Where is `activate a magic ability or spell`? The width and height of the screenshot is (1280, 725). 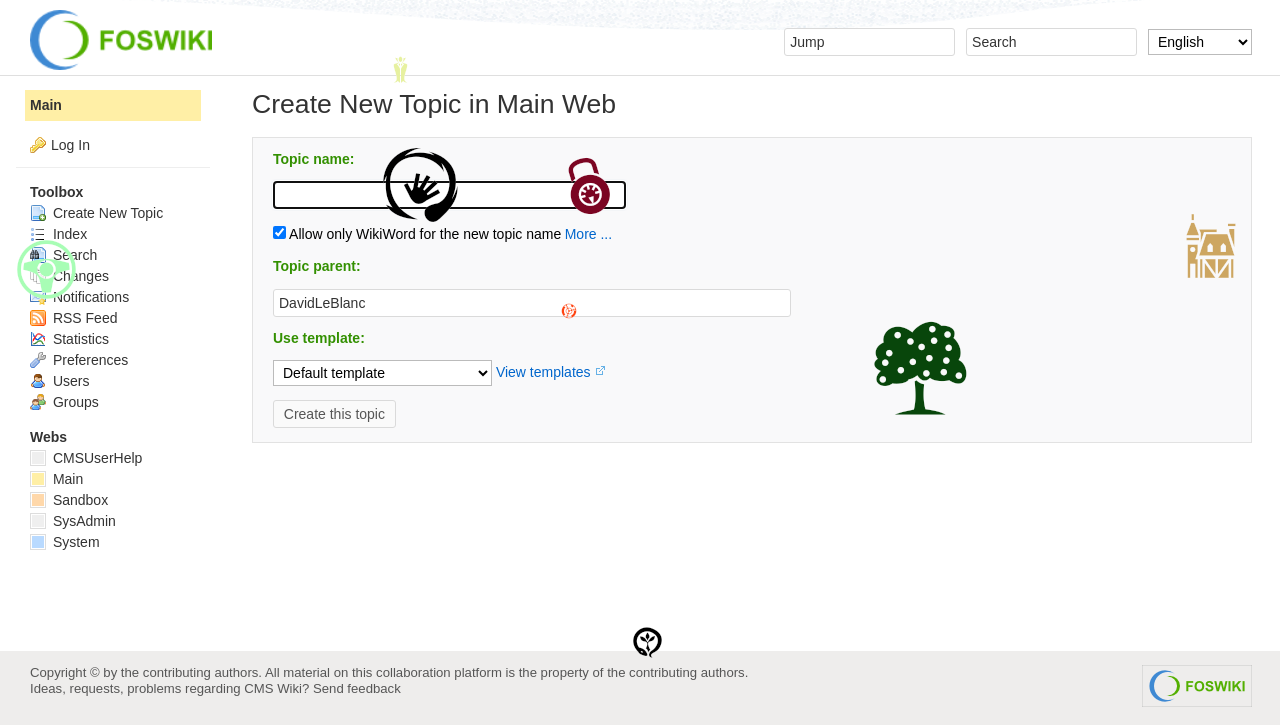 activate a magic ability or spell is located at coordinates (420, 185).